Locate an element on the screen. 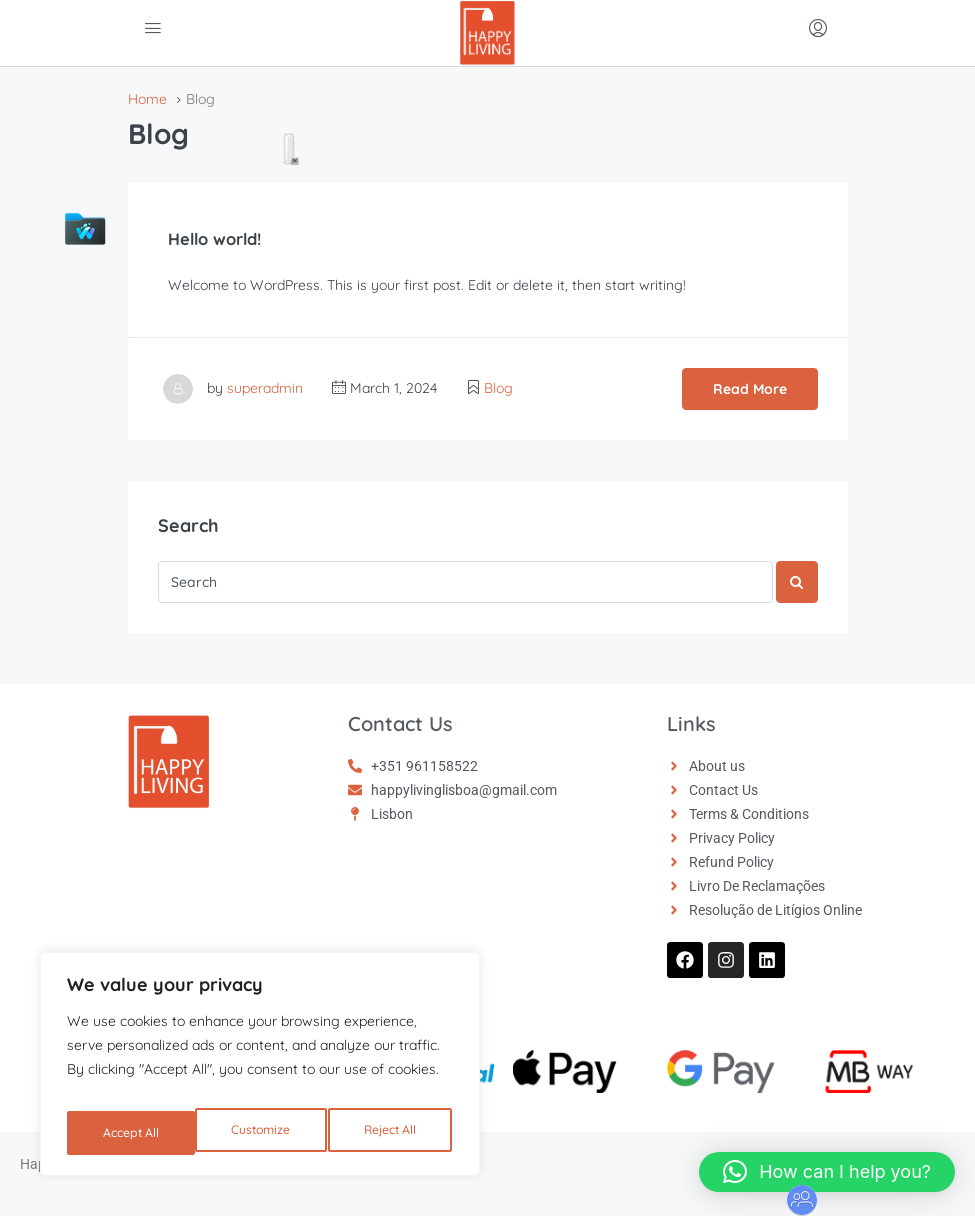 This screenshot has width=975, height=1216. switch between user accounts is located at coordinates (802, 1200).